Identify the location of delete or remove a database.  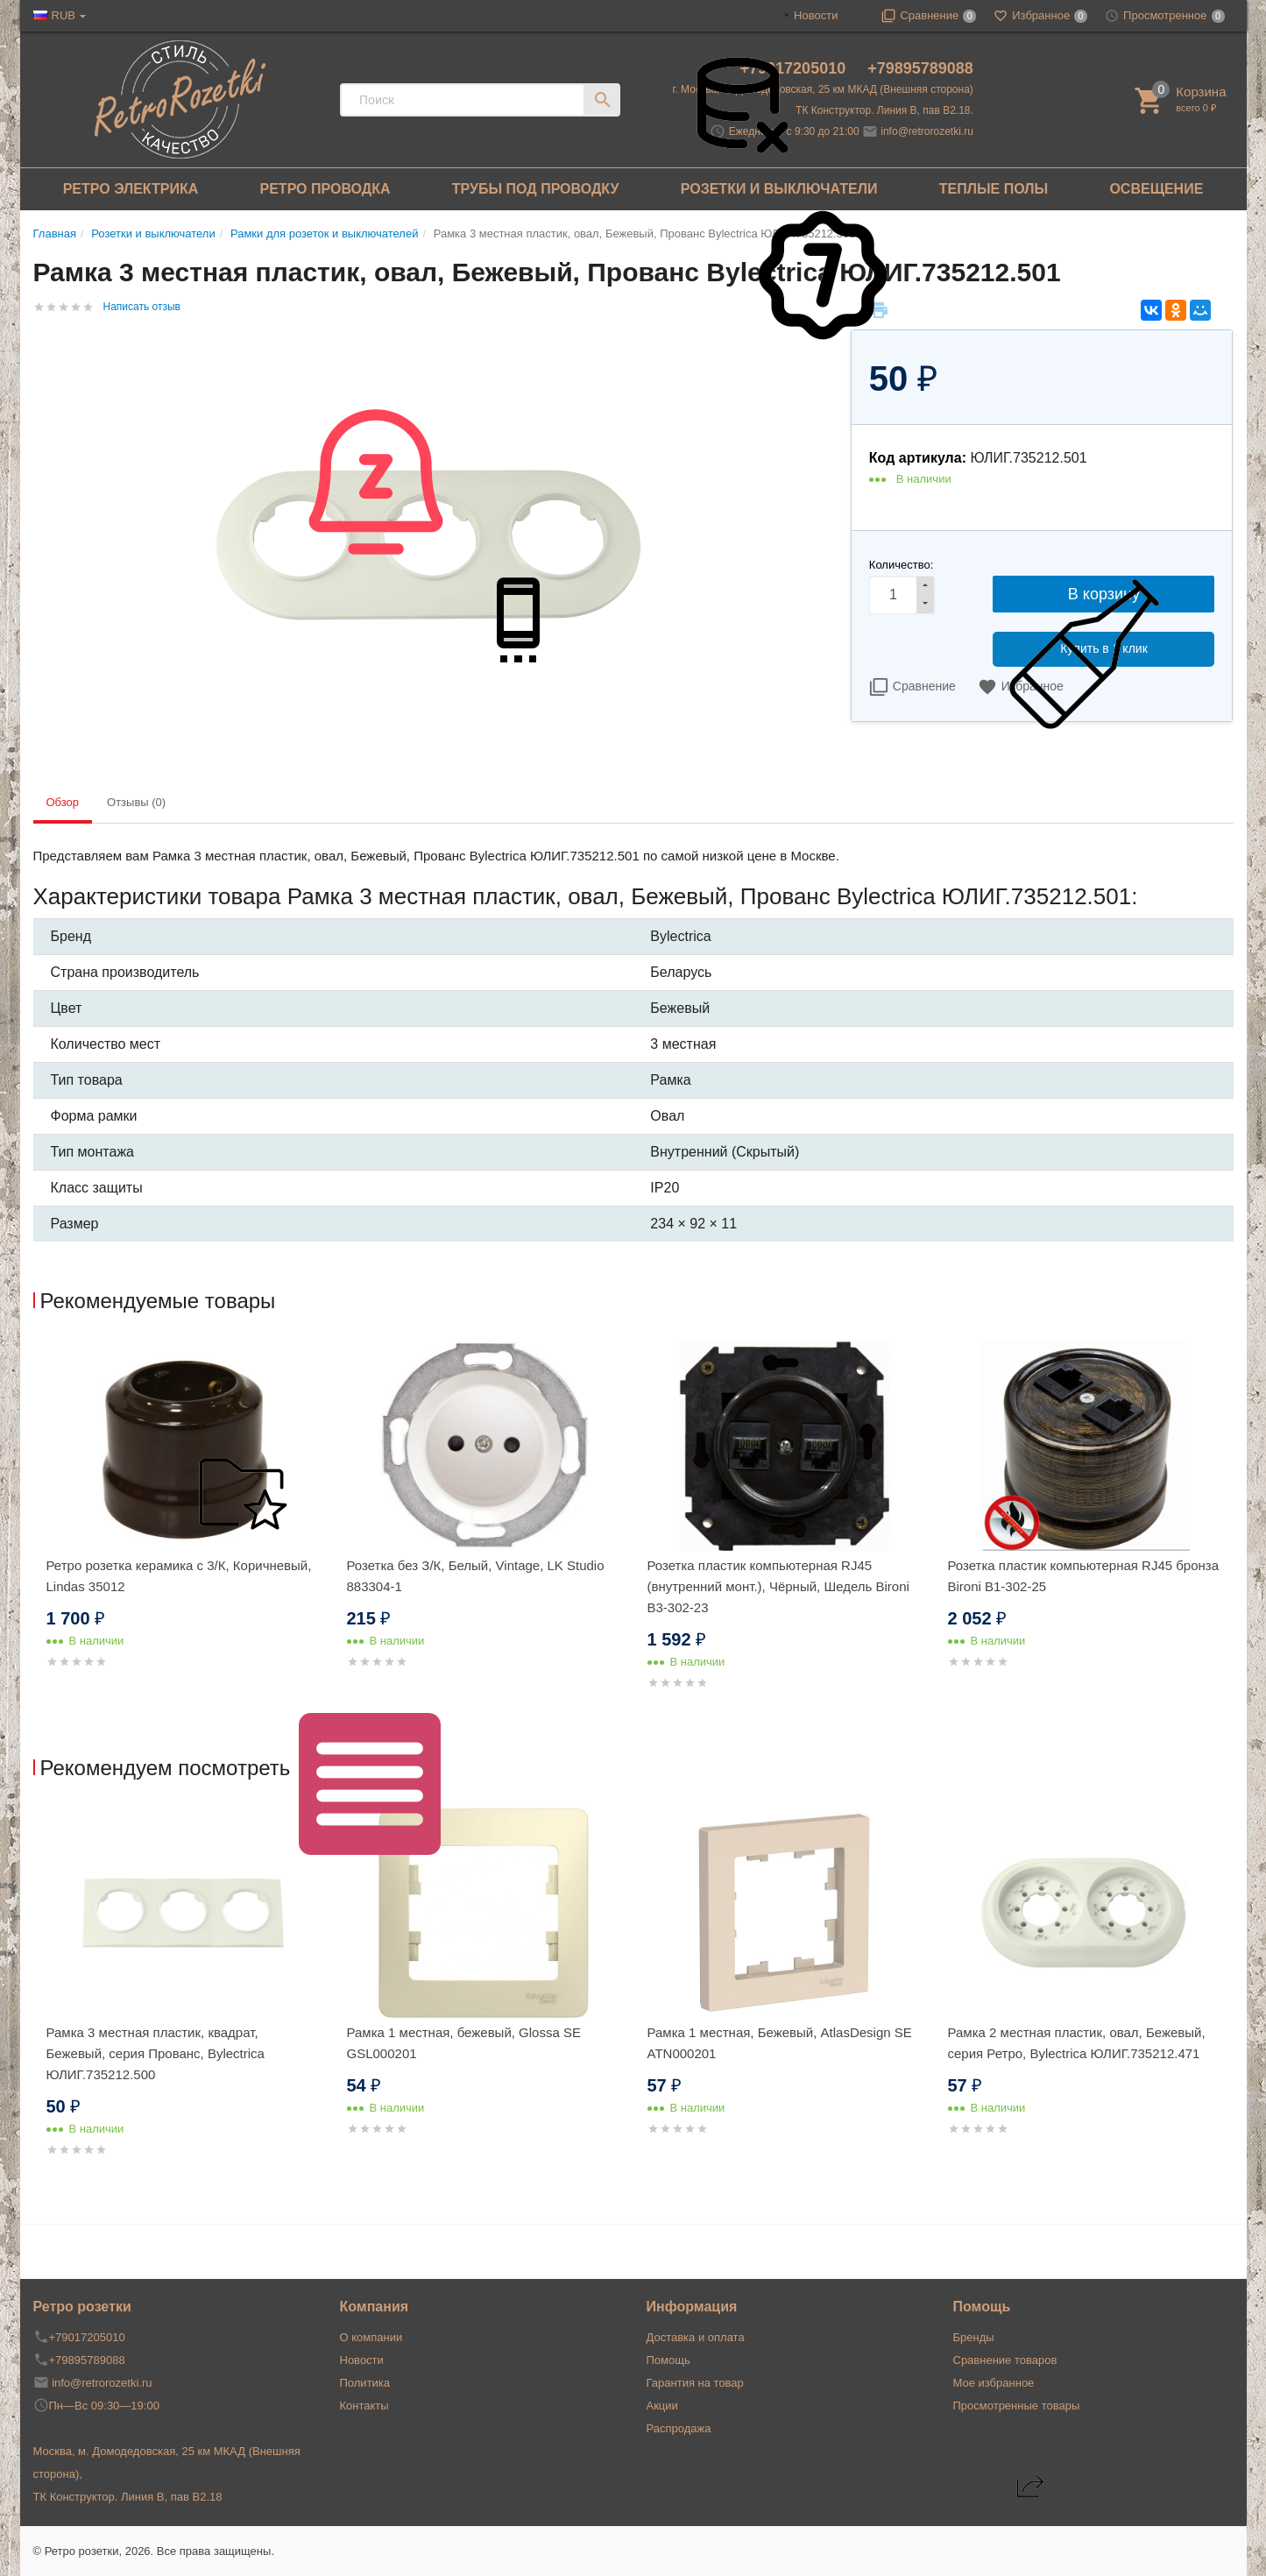
(738, 103).